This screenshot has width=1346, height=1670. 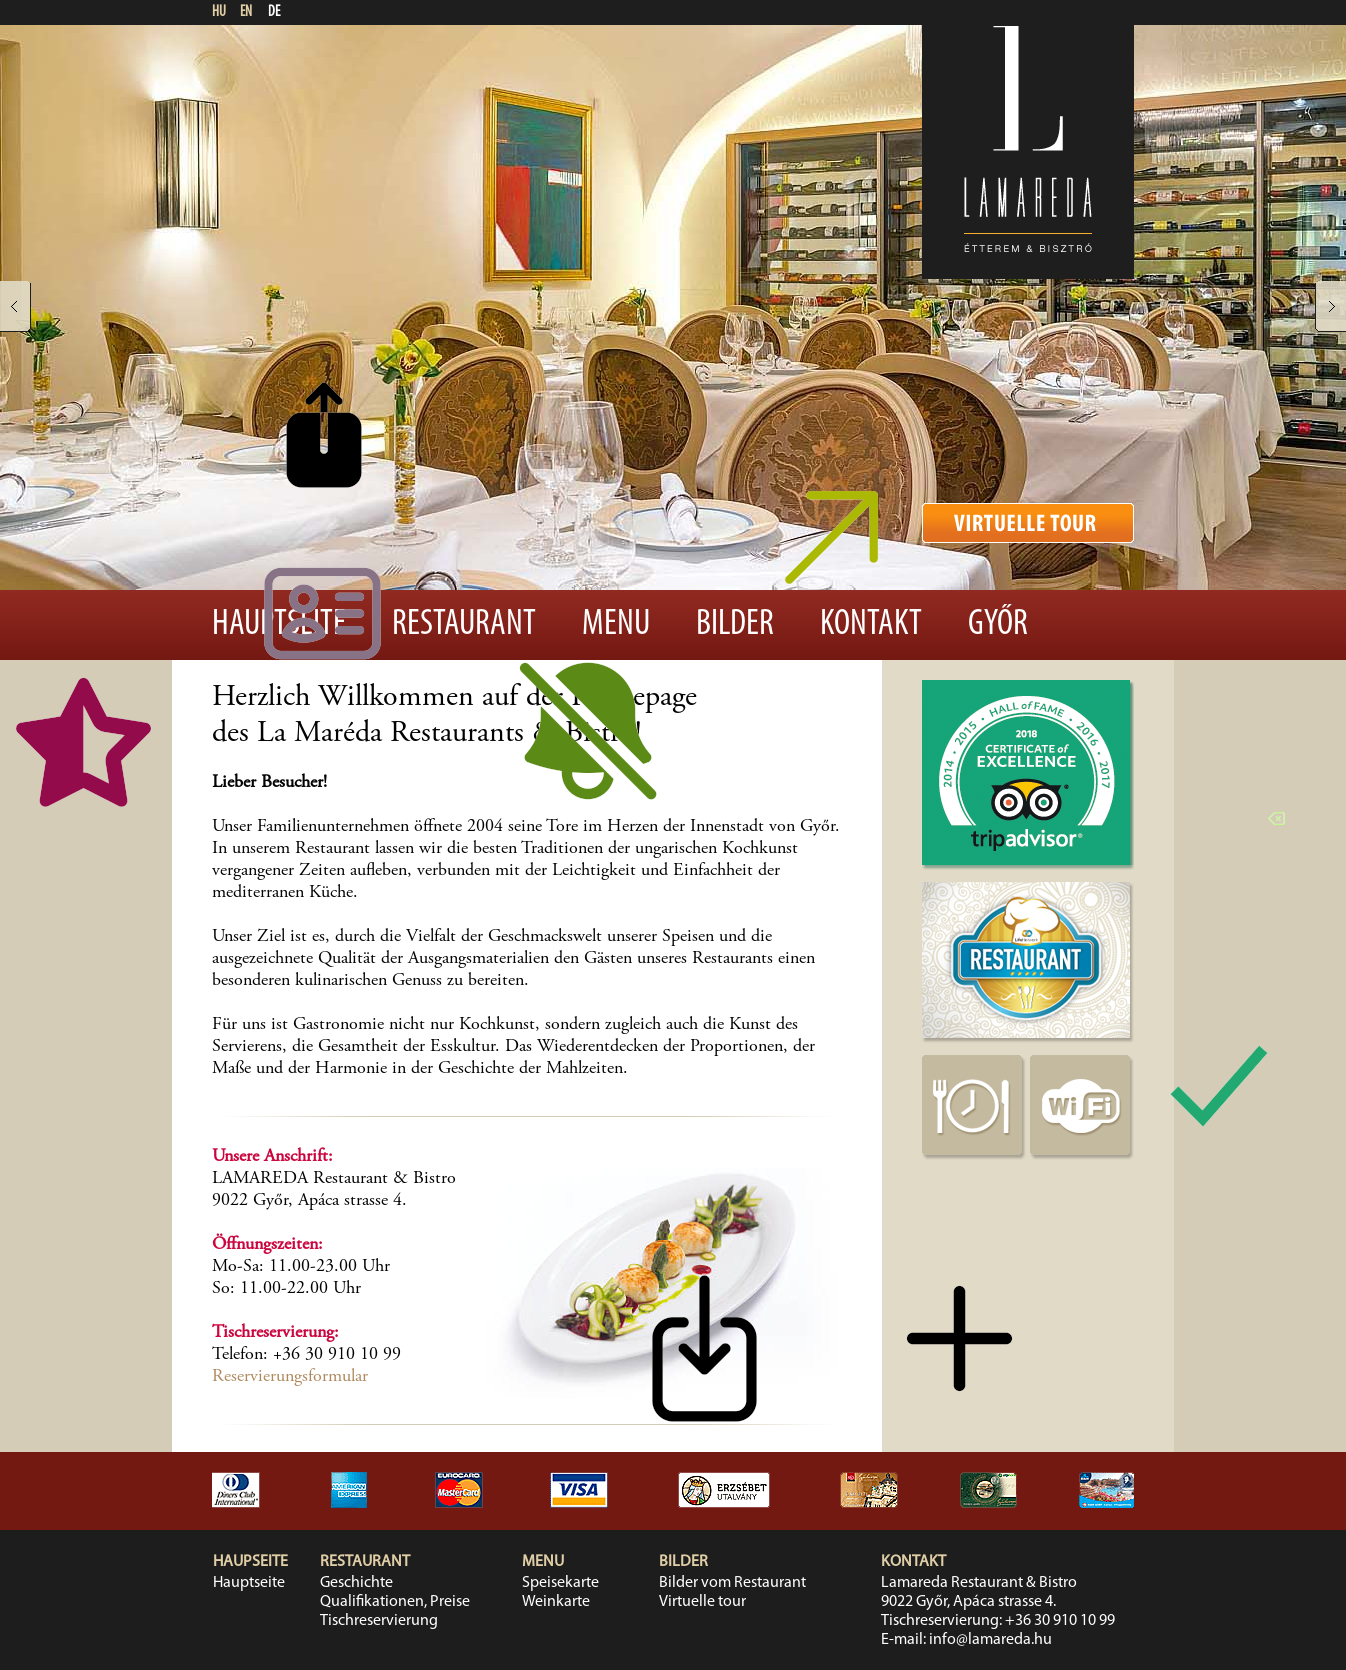 I want to click on share content to another app or service, so click(x=324, y=435).